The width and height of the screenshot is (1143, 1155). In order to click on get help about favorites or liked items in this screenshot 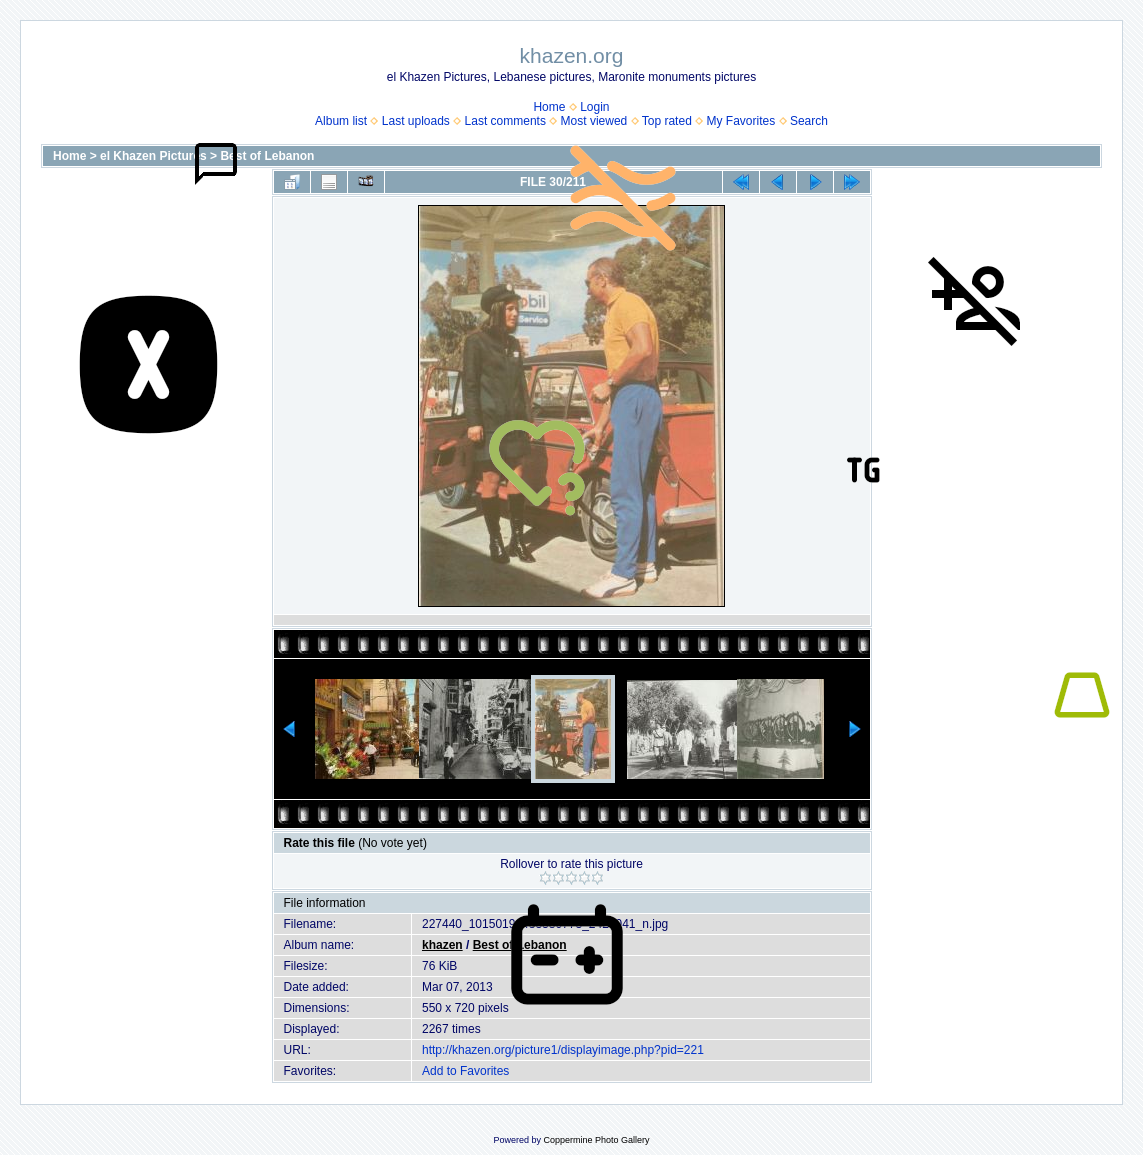, I will do `click(537, 463)`.